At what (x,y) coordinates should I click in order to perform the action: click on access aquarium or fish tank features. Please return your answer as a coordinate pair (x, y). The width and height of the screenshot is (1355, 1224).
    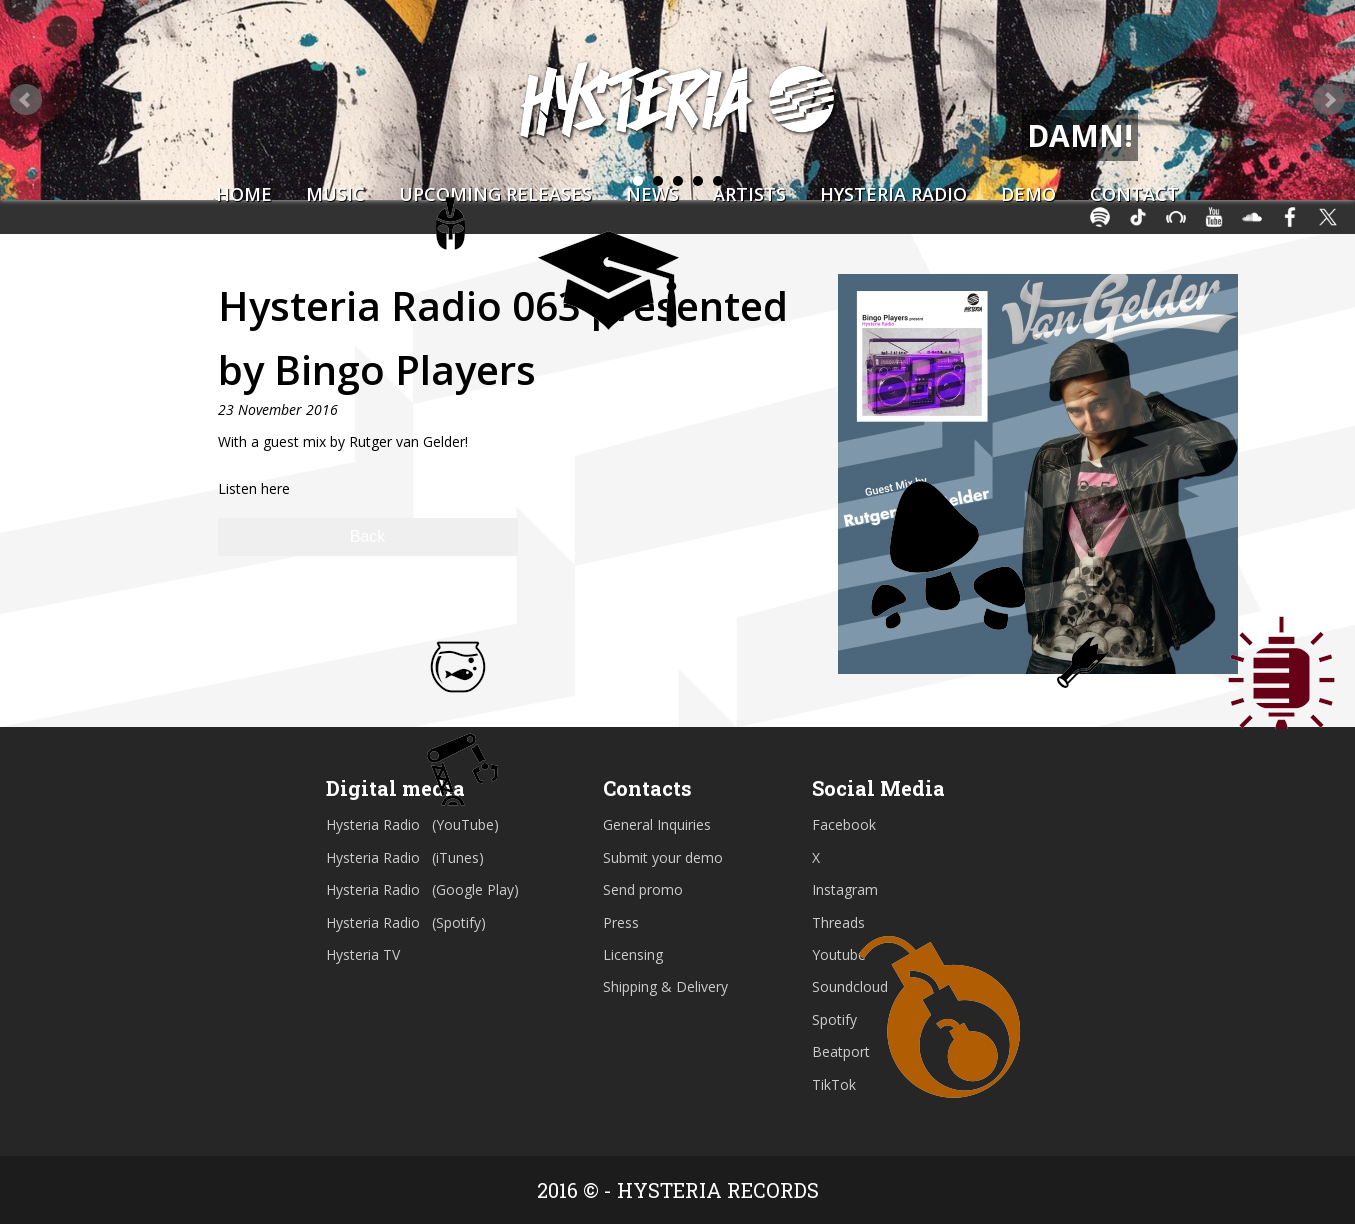
    Looking at the image, I should click on (458, 667).